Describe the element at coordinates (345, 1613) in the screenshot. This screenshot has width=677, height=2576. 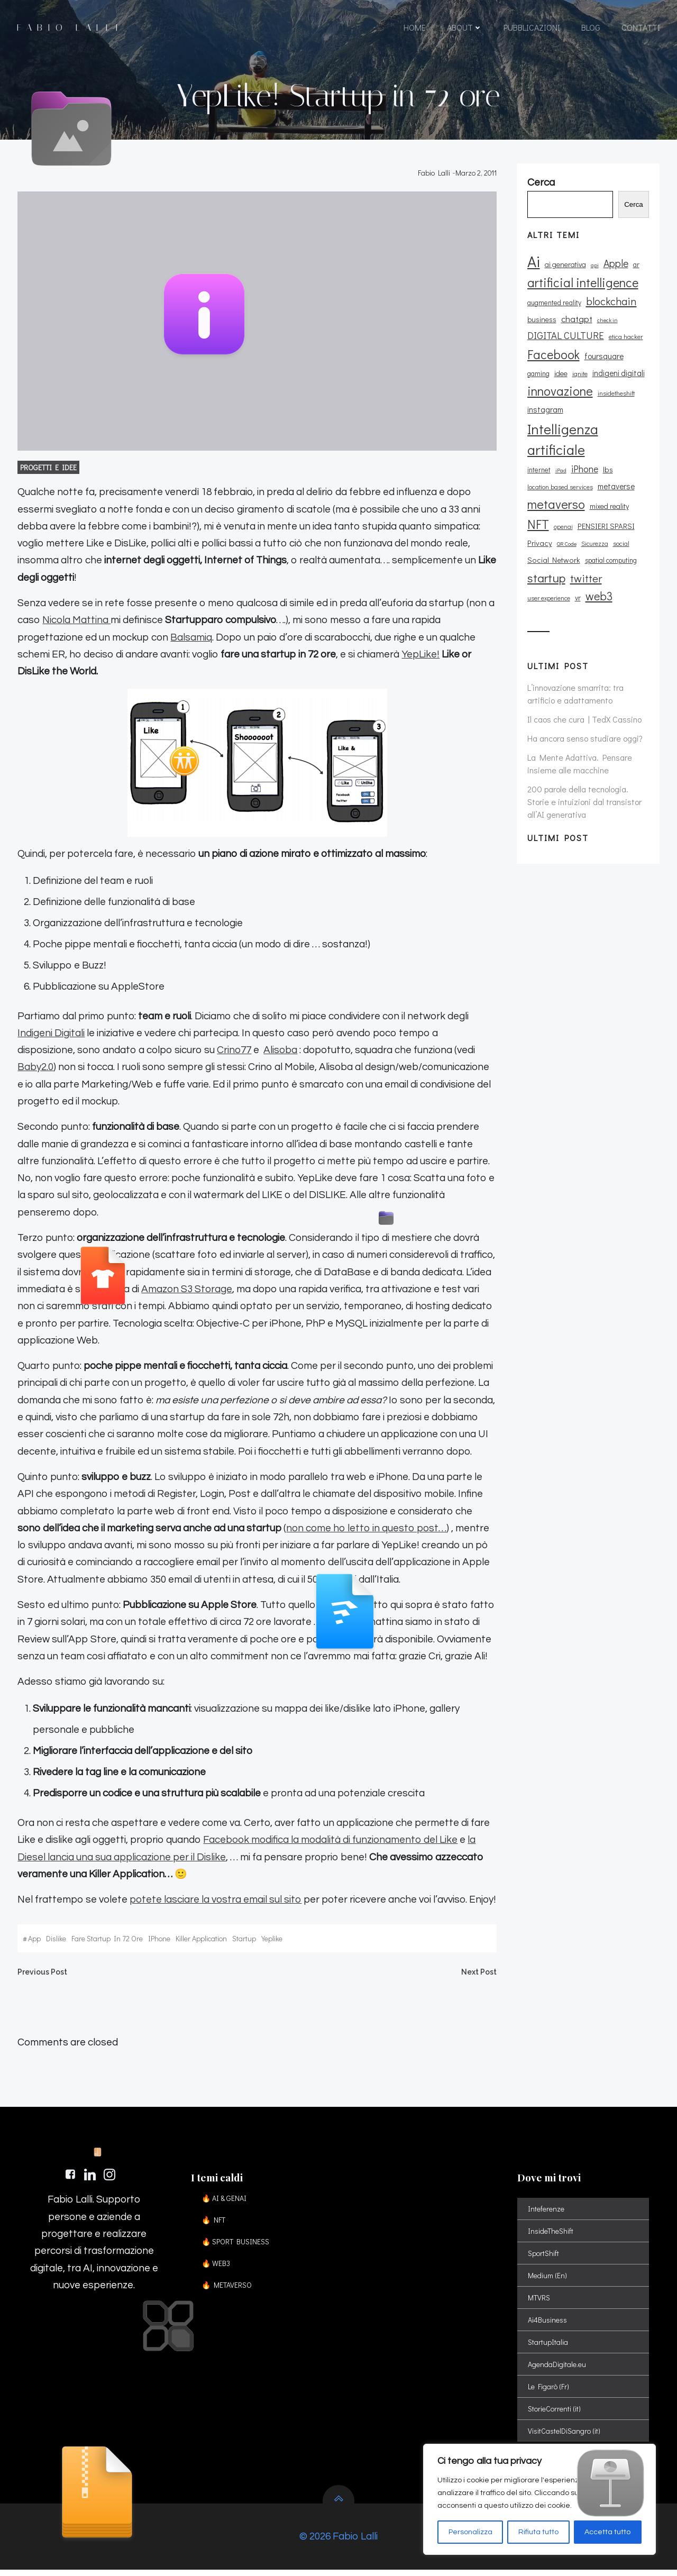
I see `a SketchUp file (.skp) in your file system` at that location.